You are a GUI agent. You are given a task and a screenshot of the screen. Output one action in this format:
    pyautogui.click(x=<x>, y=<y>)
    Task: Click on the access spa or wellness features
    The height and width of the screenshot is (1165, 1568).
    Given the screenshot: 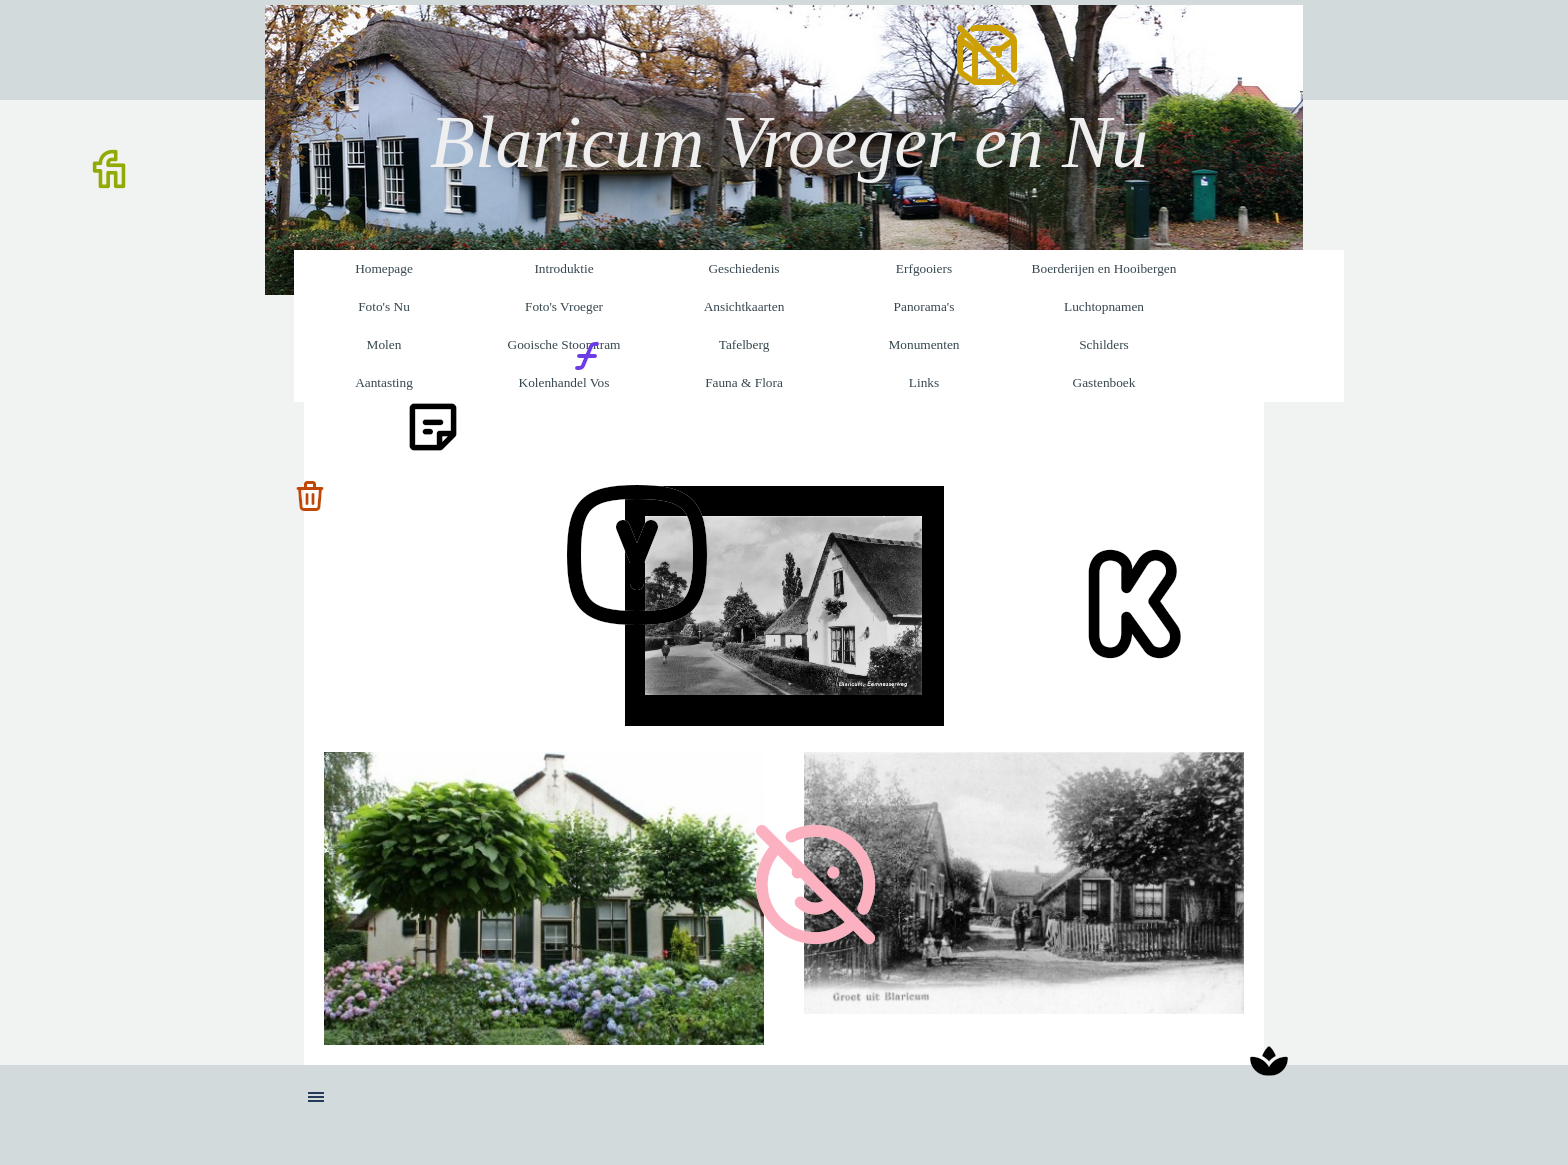 What is the action you would take?
    pyautogui.click(x=1269, y=1061)
    